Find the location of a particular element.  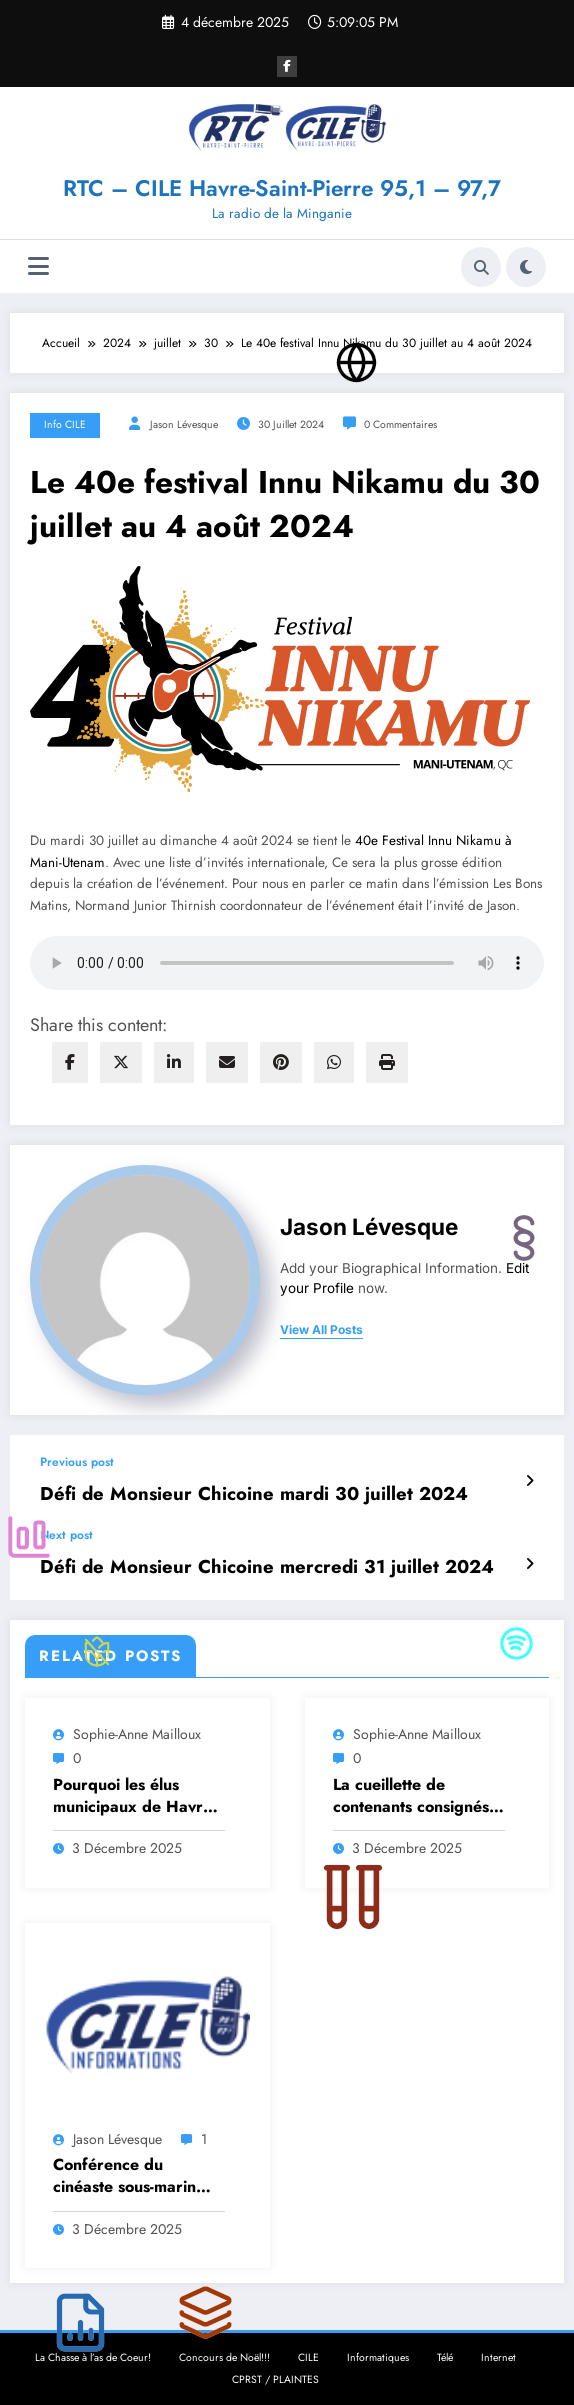

open Spotify is located at coordinates (516, 1643).